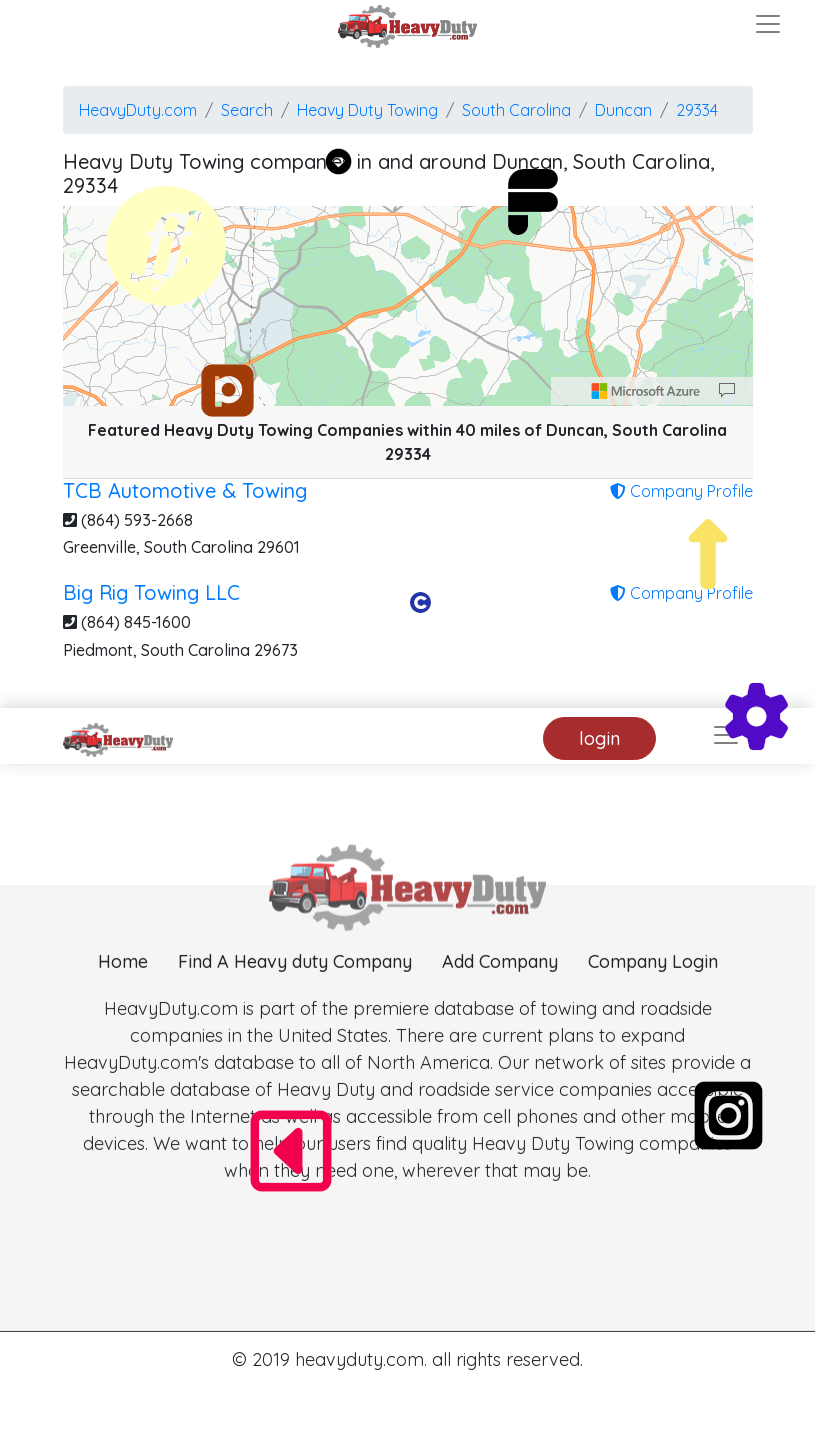  I want to click on open pixiv app, so click(227, 390).